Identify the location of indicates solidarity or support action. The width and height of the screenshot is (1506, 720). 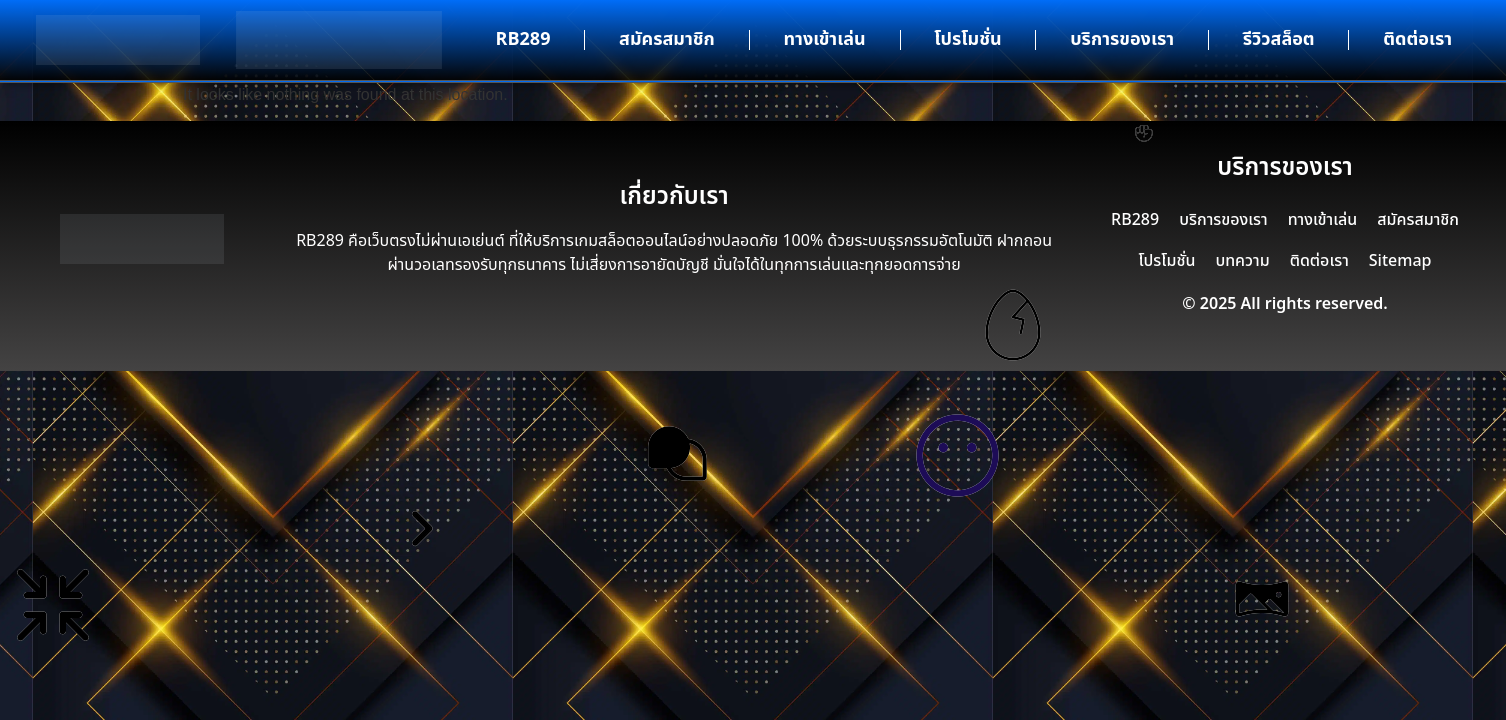
(1144, 133).